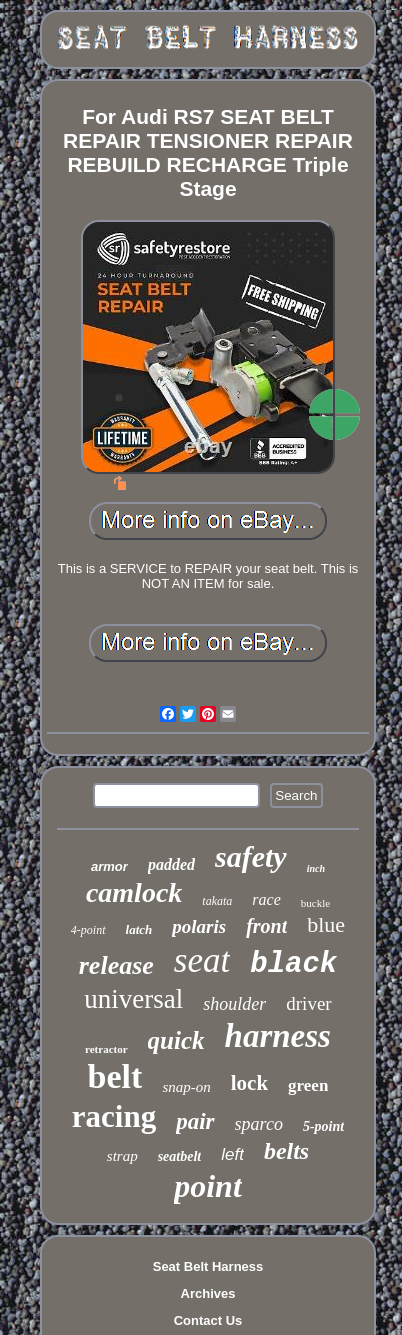  I want to click on rotate object clockwise, so click(120, 483).